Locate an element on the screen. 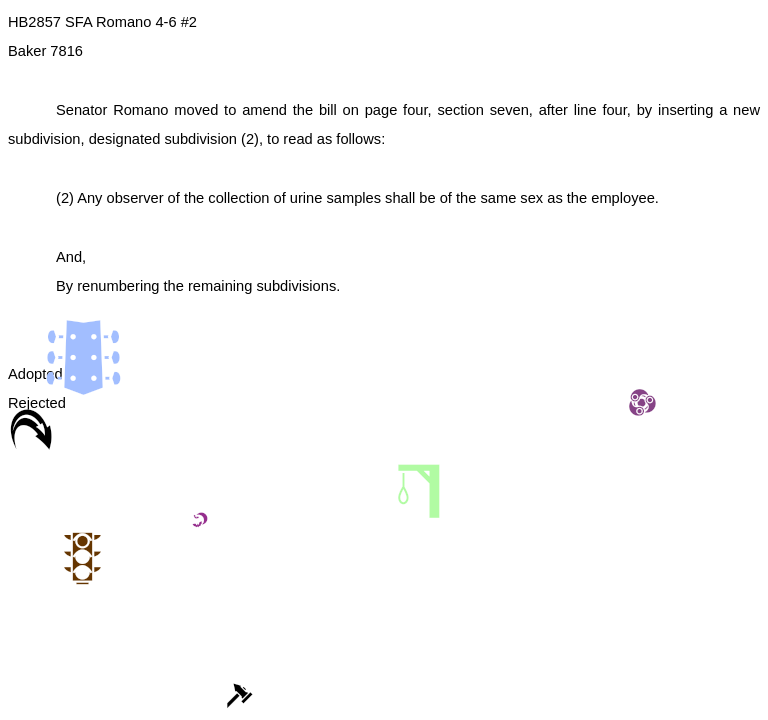 Image resolution: width=768 pixels, height=720 pixels. toggle night mode or dark theme is located at coordinates (200, 520).